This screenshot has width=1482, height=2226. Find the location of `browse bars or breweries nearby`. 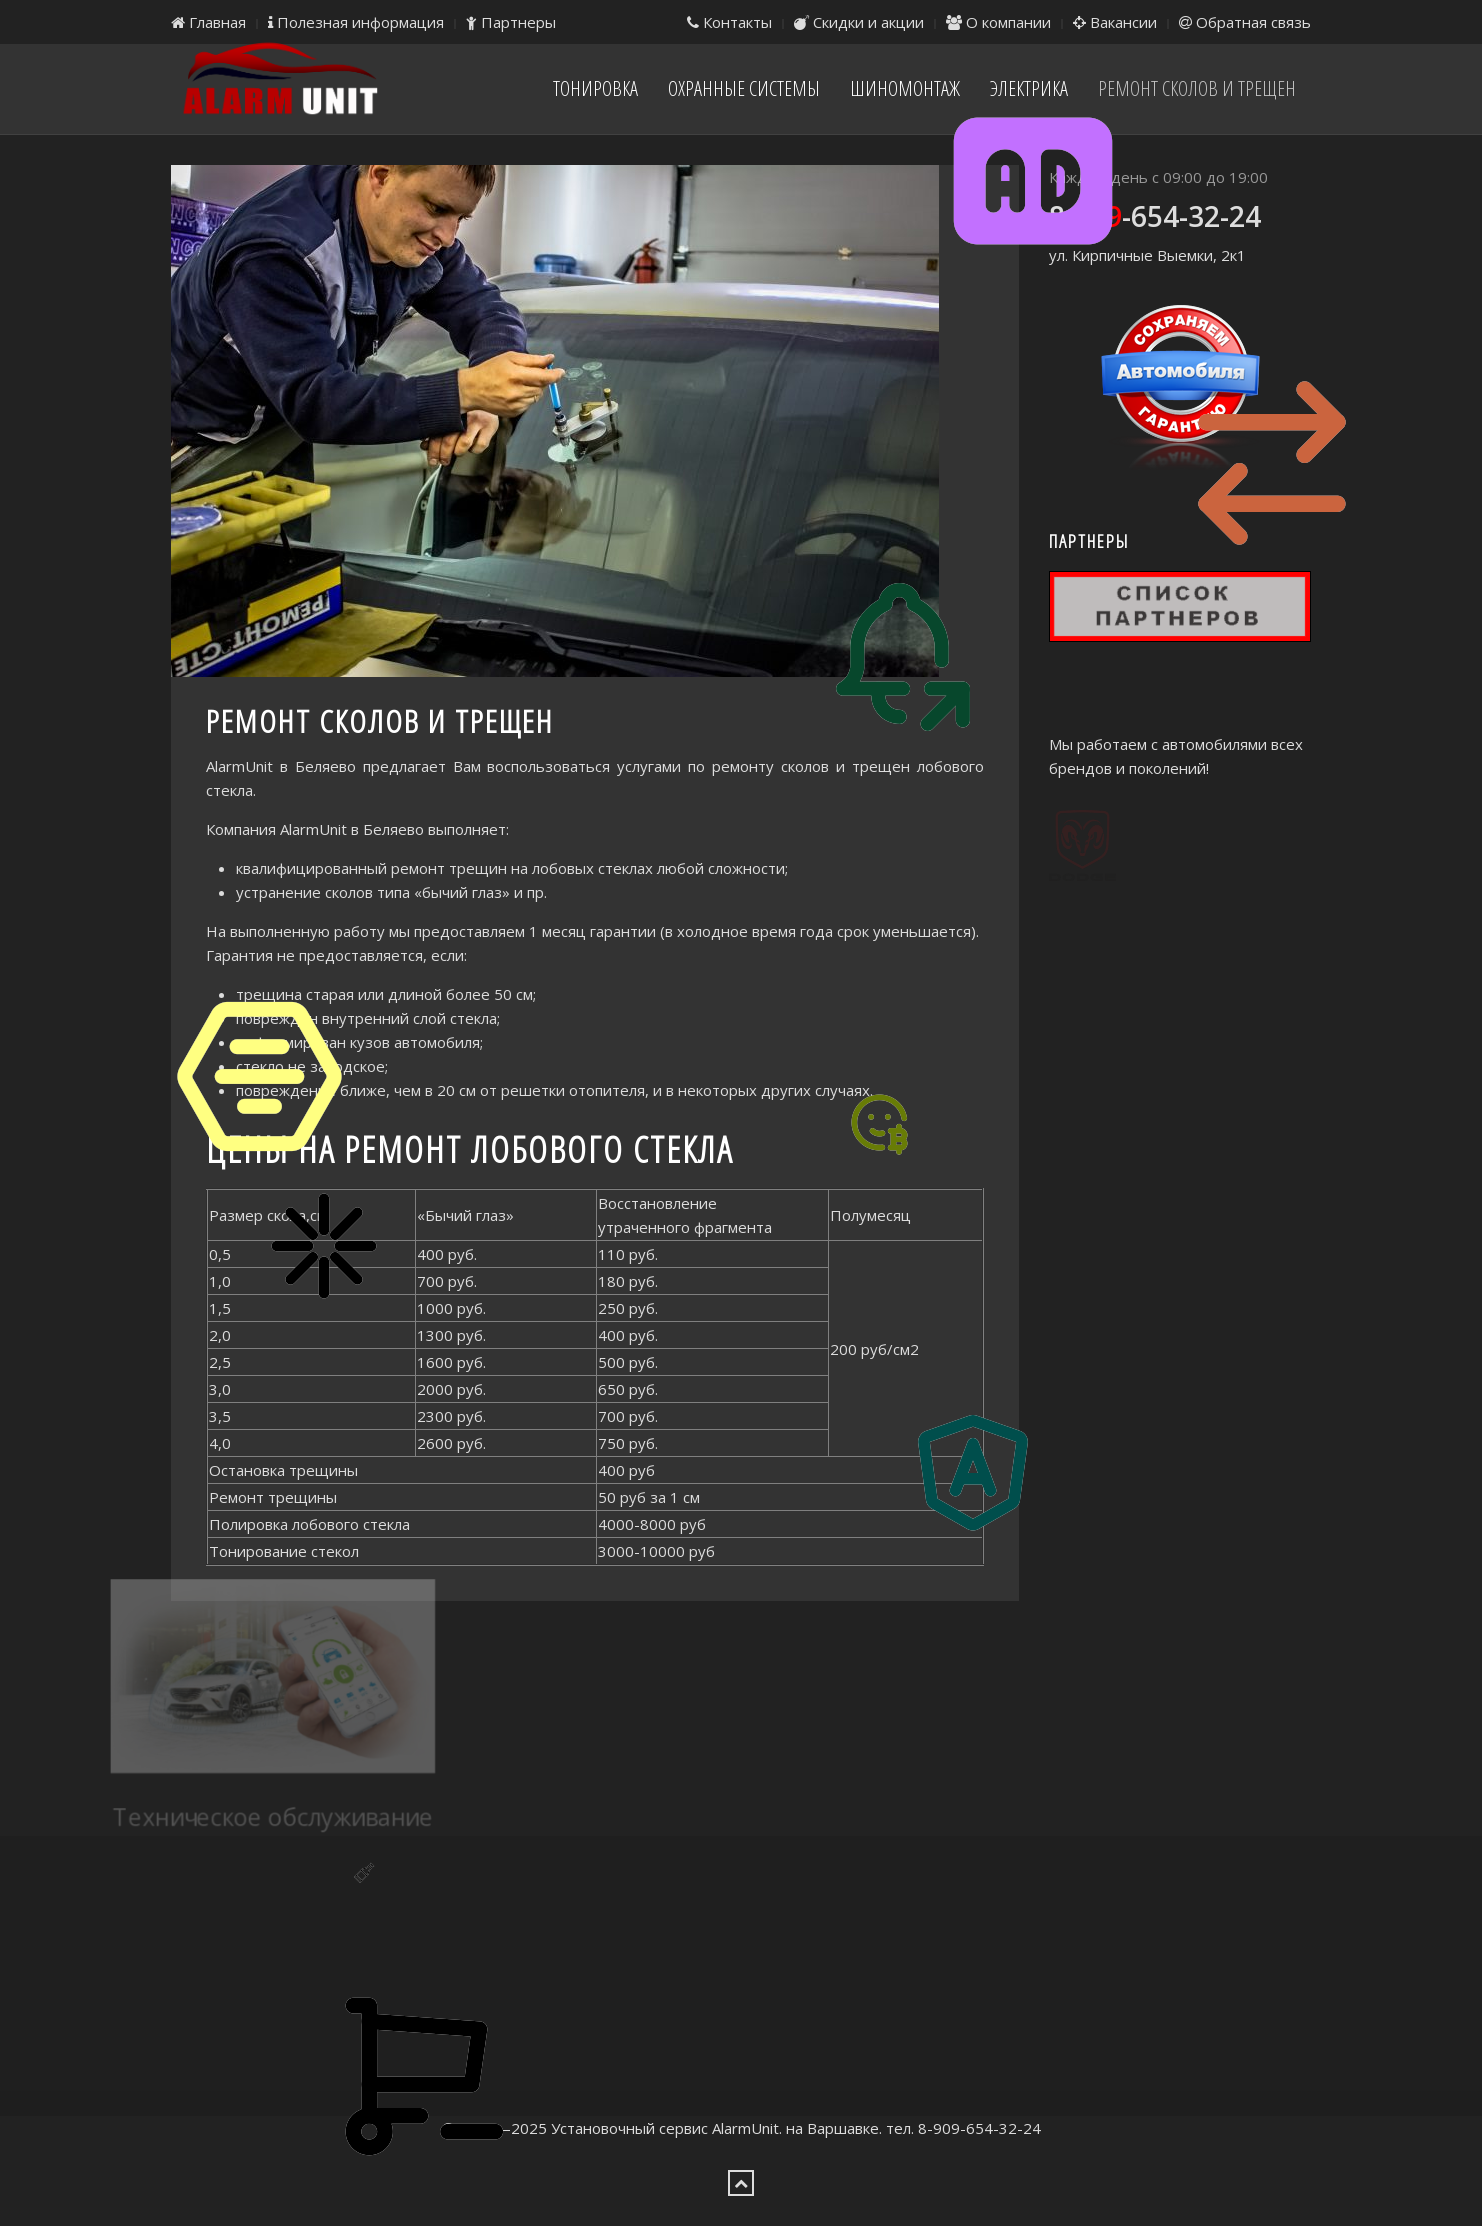

browse bars or breweries nearby is located at coordinates (364, 1873).